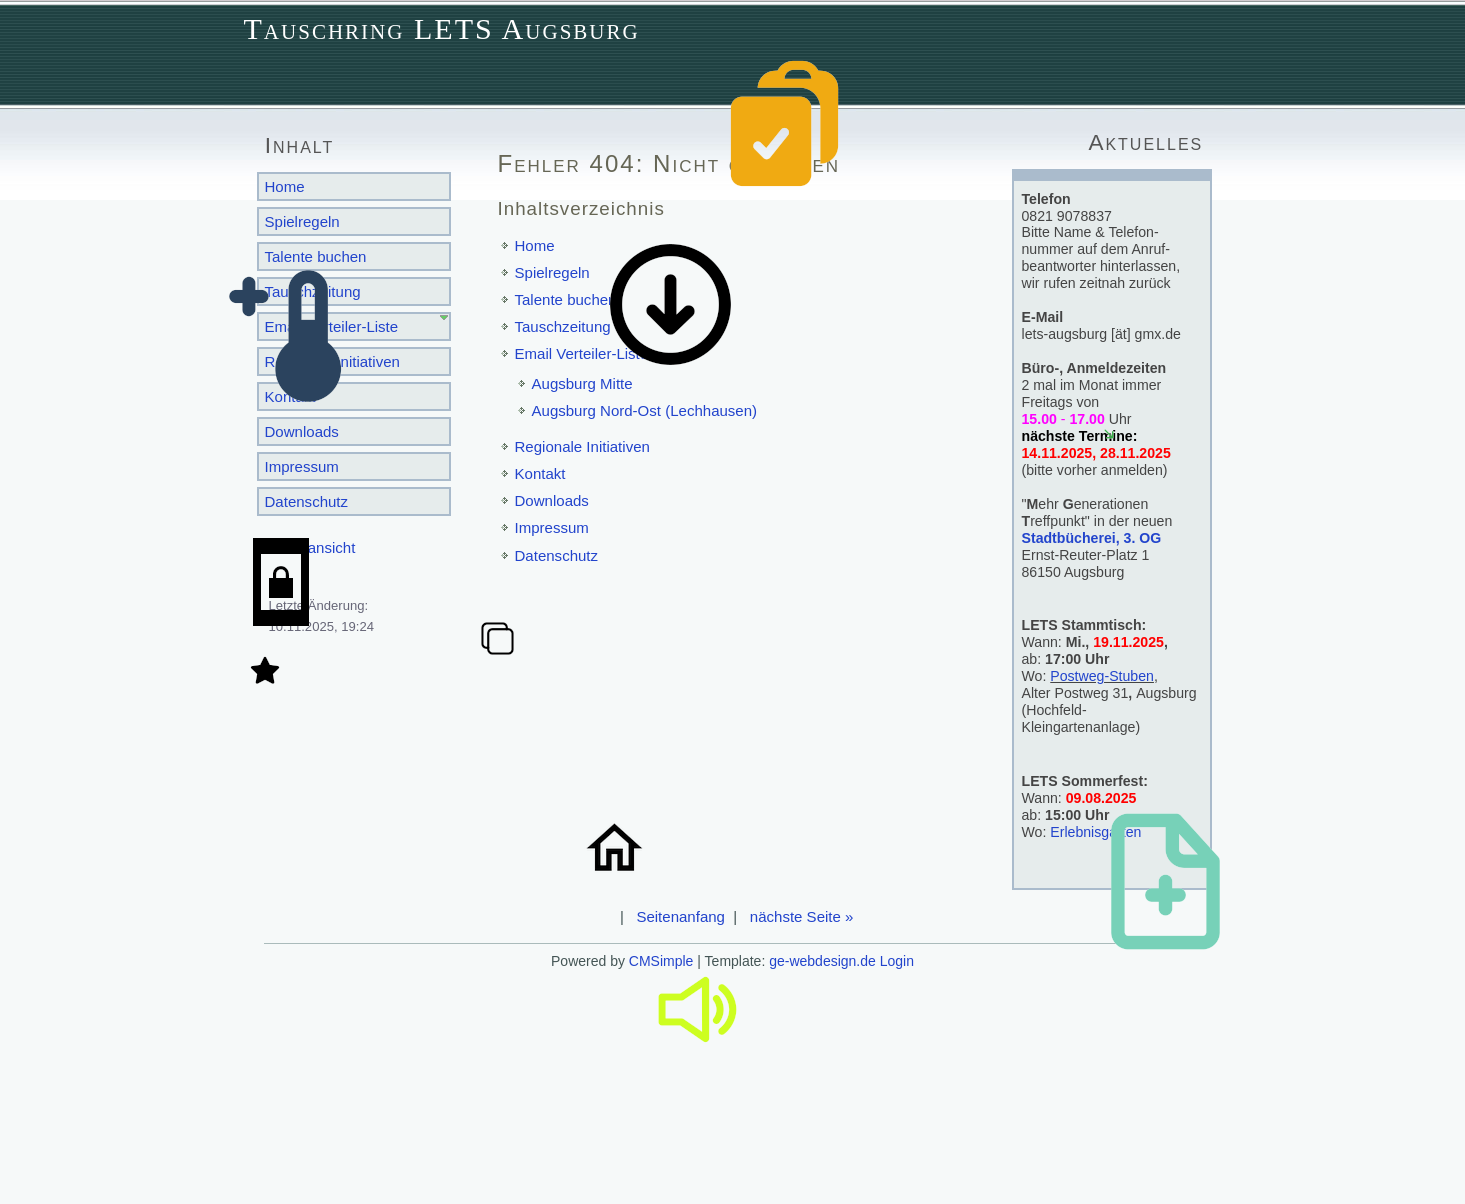 Image resolution: width=1465 pixels, height=1204 pixels. Describe the element at coordinates (281, 582) in the screenshot. I see `lock screen in portrait orientation` at that location.